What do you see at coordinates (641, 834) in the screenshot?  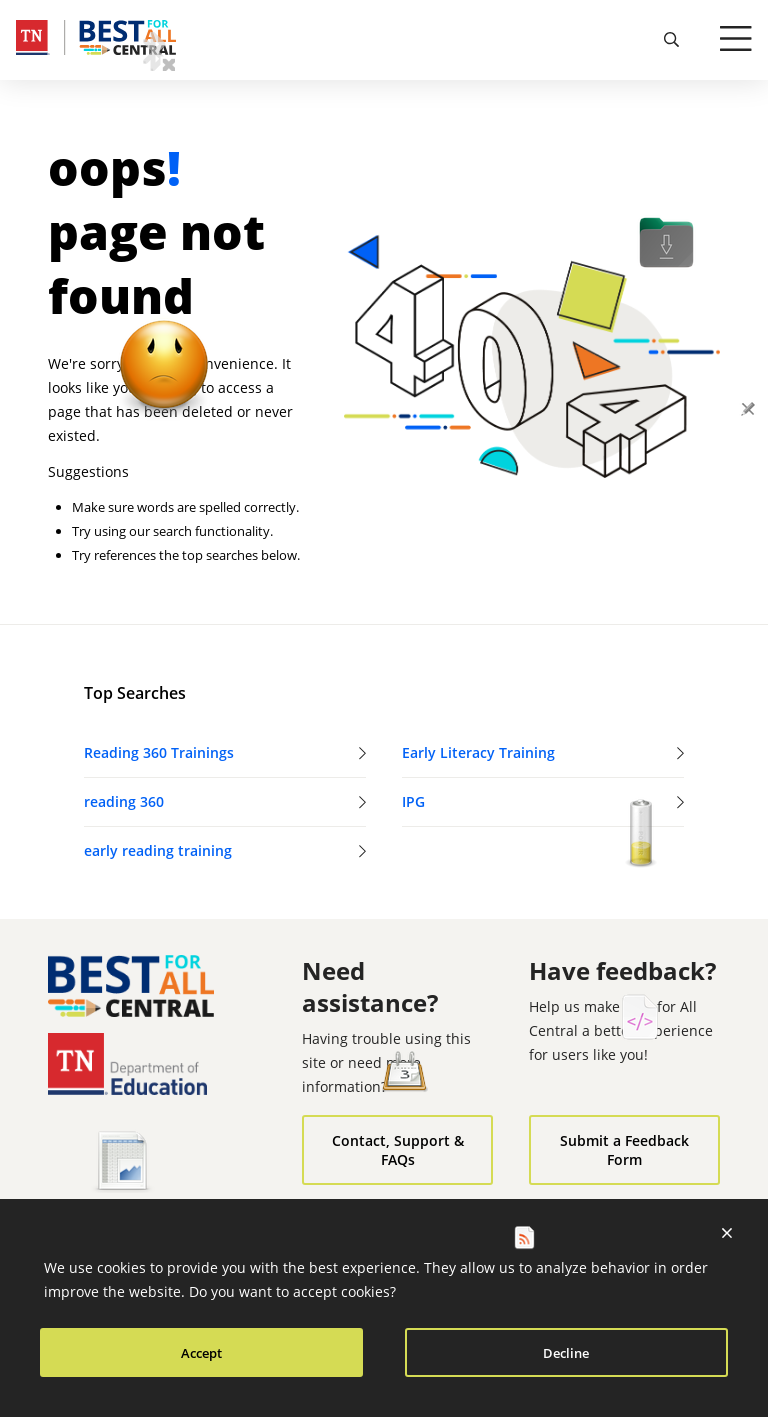 I see `indicates low battery level` at bounding box center [641, 834].